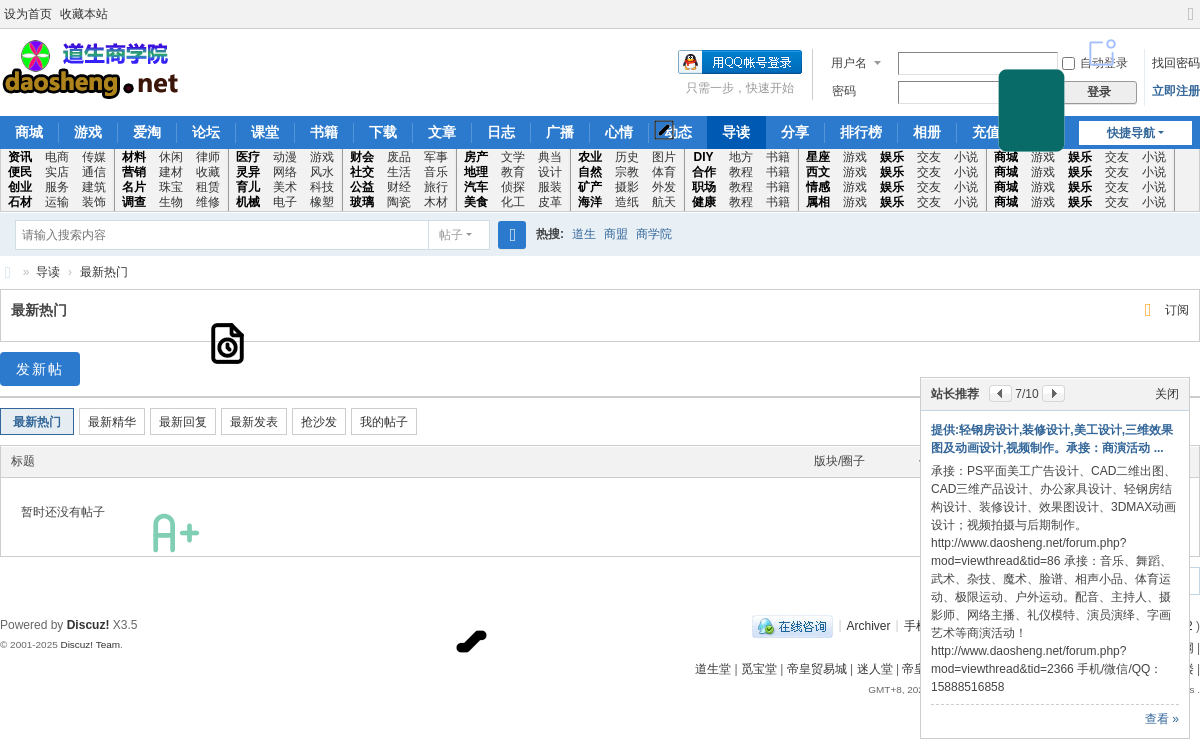 This screenshot has height=749, width=1200. I want to click on view file history or recent changes, so click(227, 343).